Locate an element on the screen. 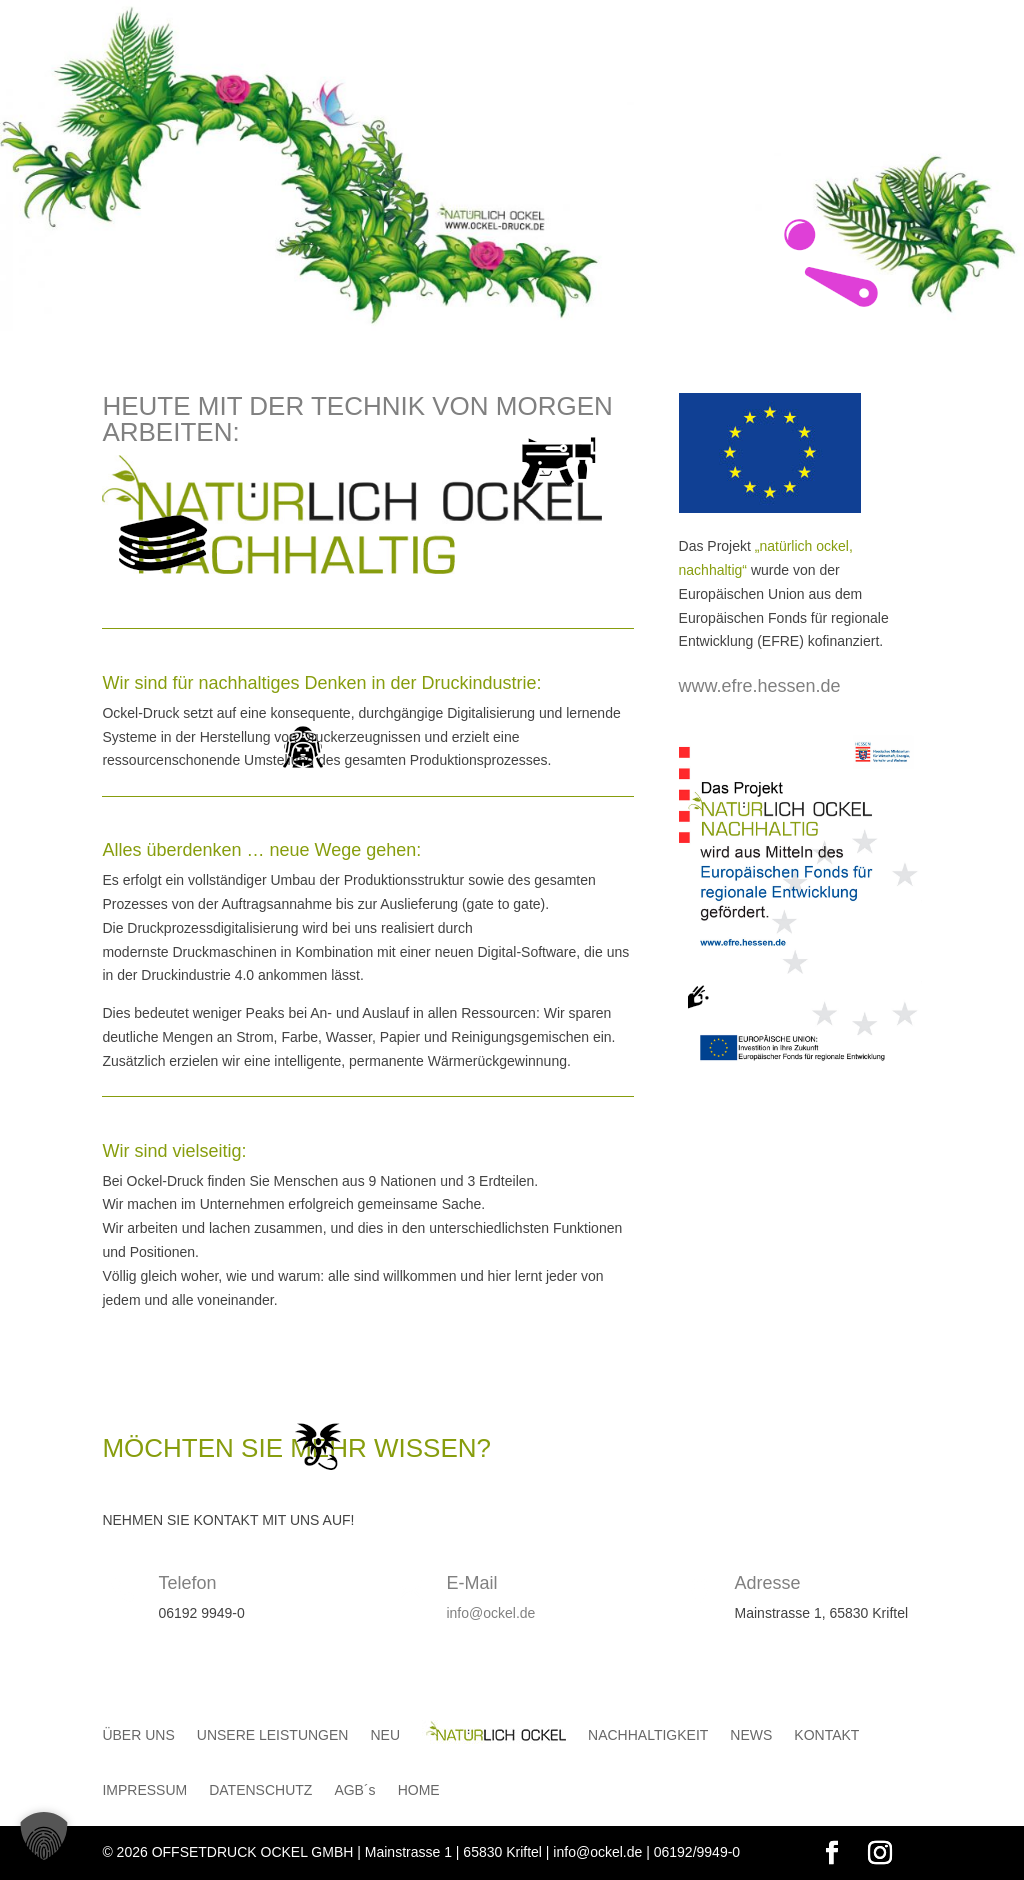  select bedding or blanket item in inventory is located at coordinates (163, 543).